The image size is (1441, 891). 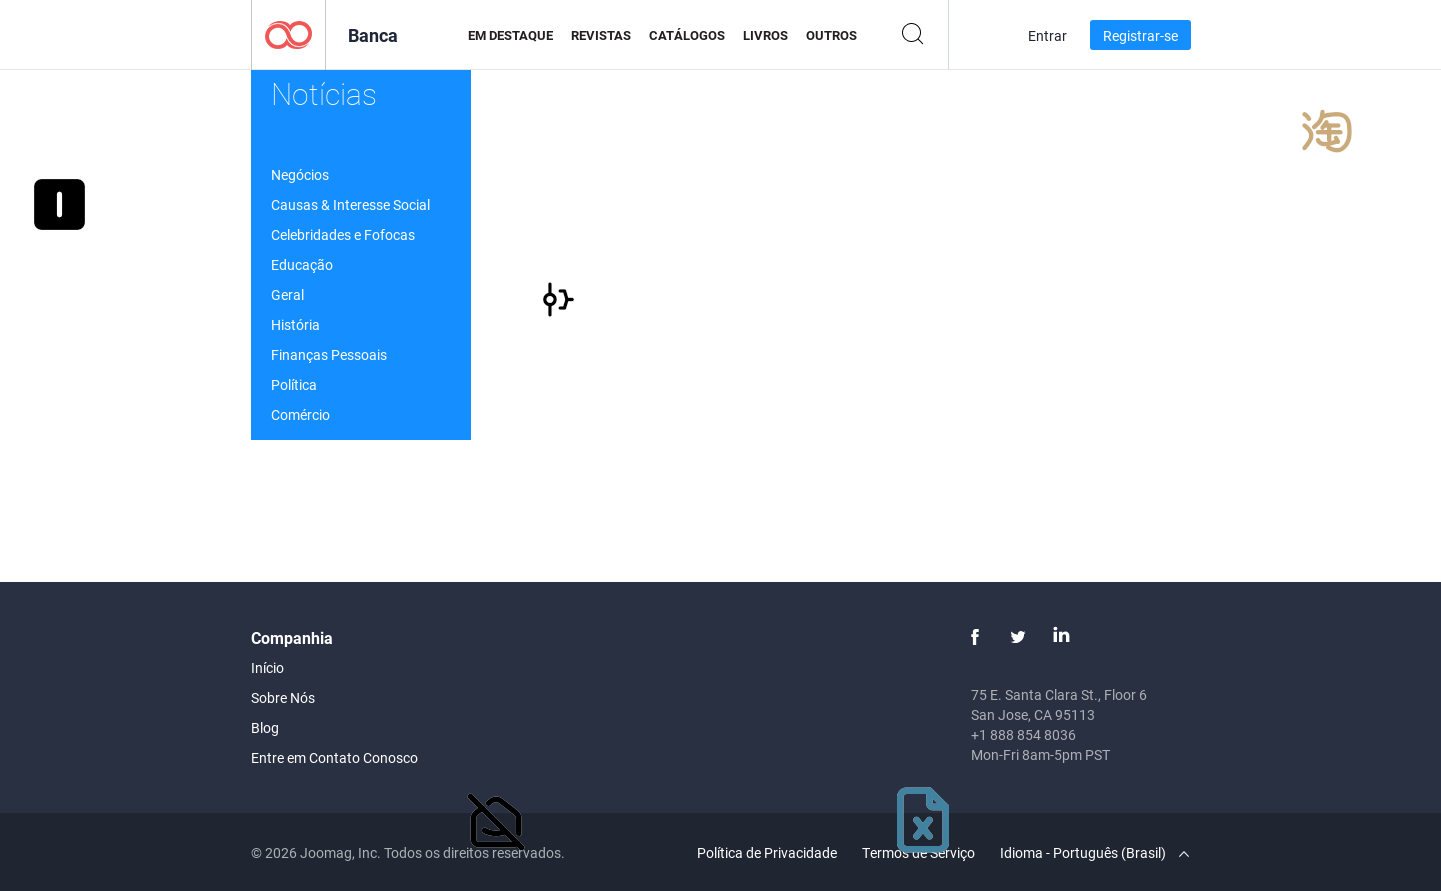 I want to click on open taobao shopping app, so click(x=1327, y=130).